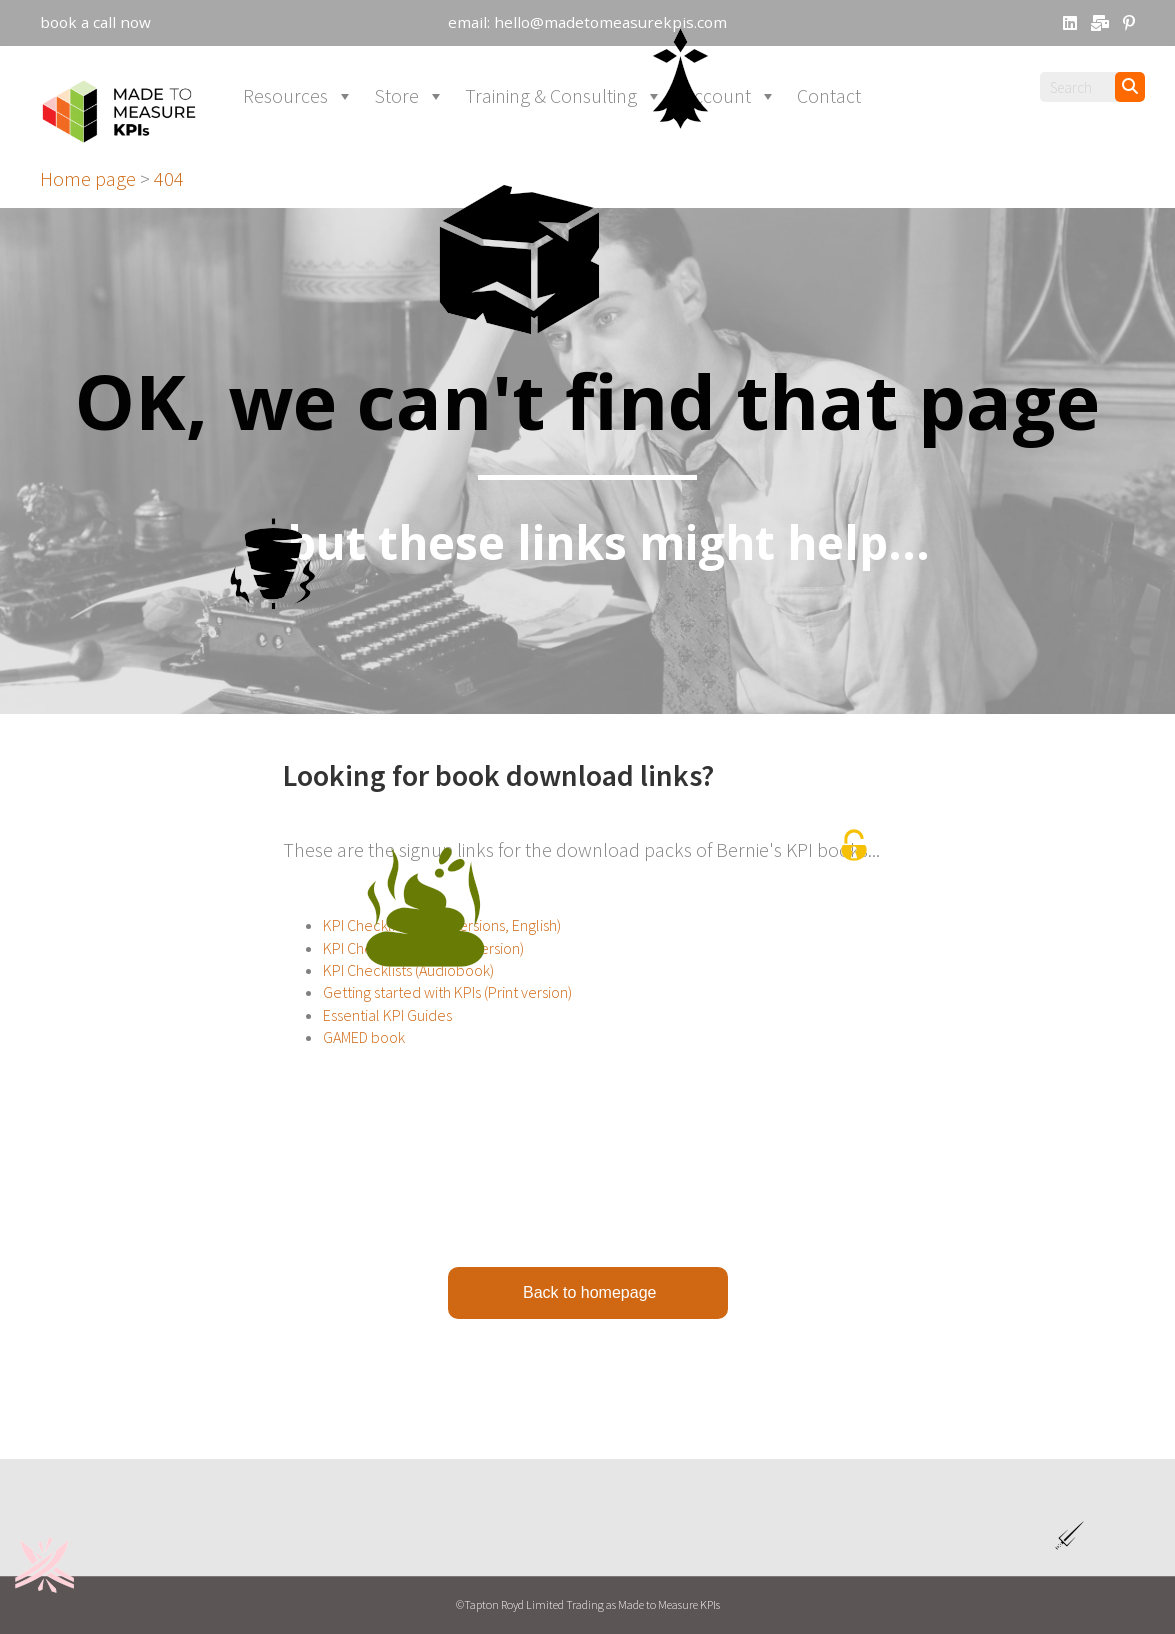 This screenshot has height=1634, width=1175. What do you see at coordinates (680, 78) in the screenshot?
I see `heraldic ermine symbol used in coat of arms or crest designs` at bounding box center [680, 78].